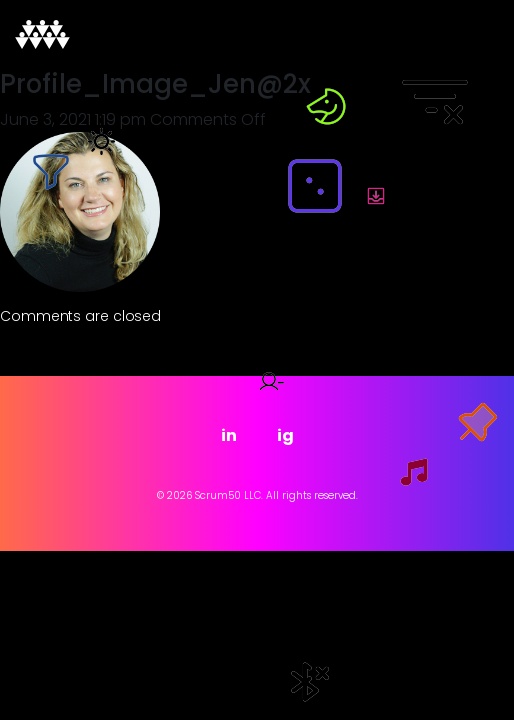 The image size is (514, 720). Describe the element at coordinates (435, 94) in the screenshot. I see `clear all active filters` at that location.